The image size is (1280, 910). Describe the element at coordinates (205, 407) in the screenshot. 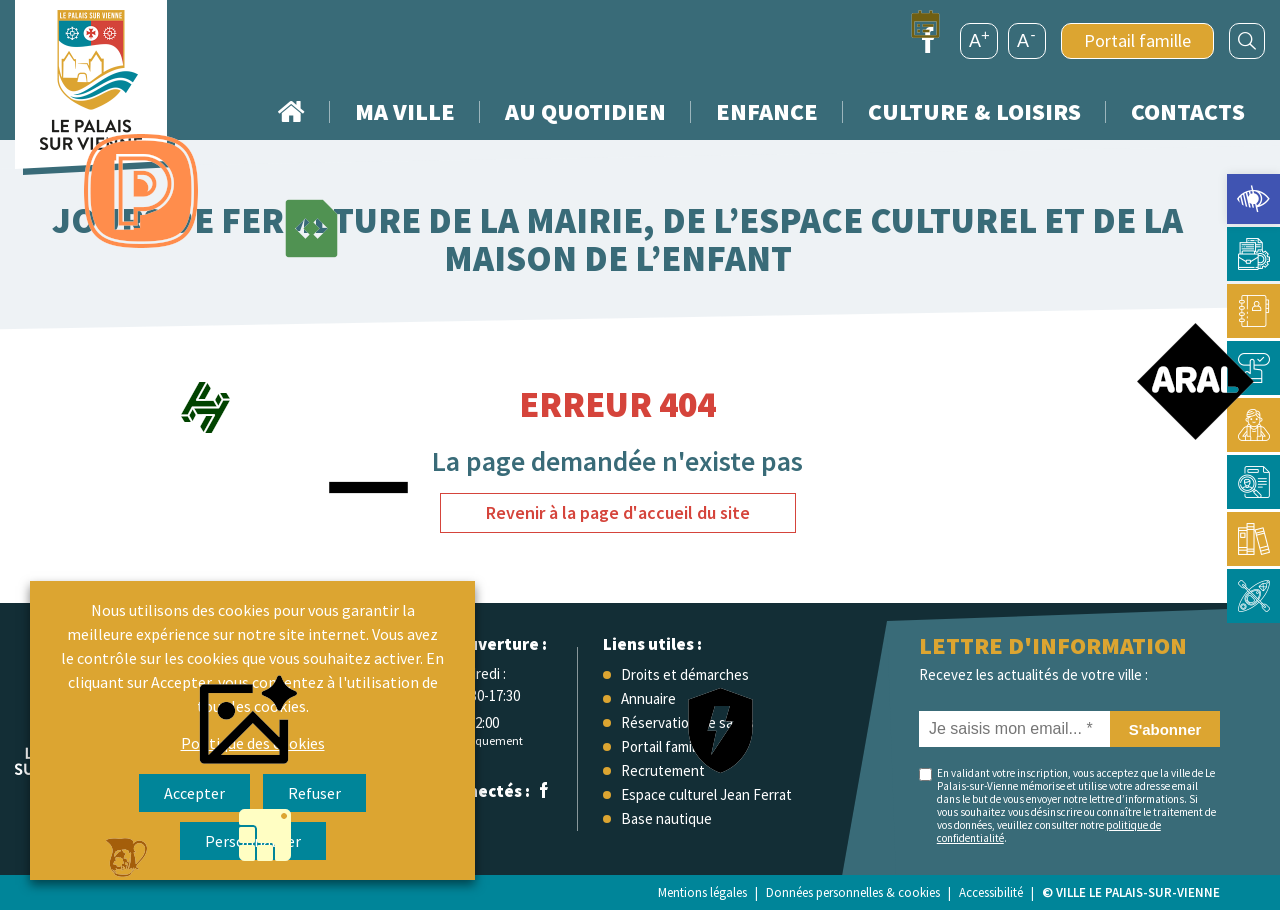

I see `handshake protocol logo` at that location.